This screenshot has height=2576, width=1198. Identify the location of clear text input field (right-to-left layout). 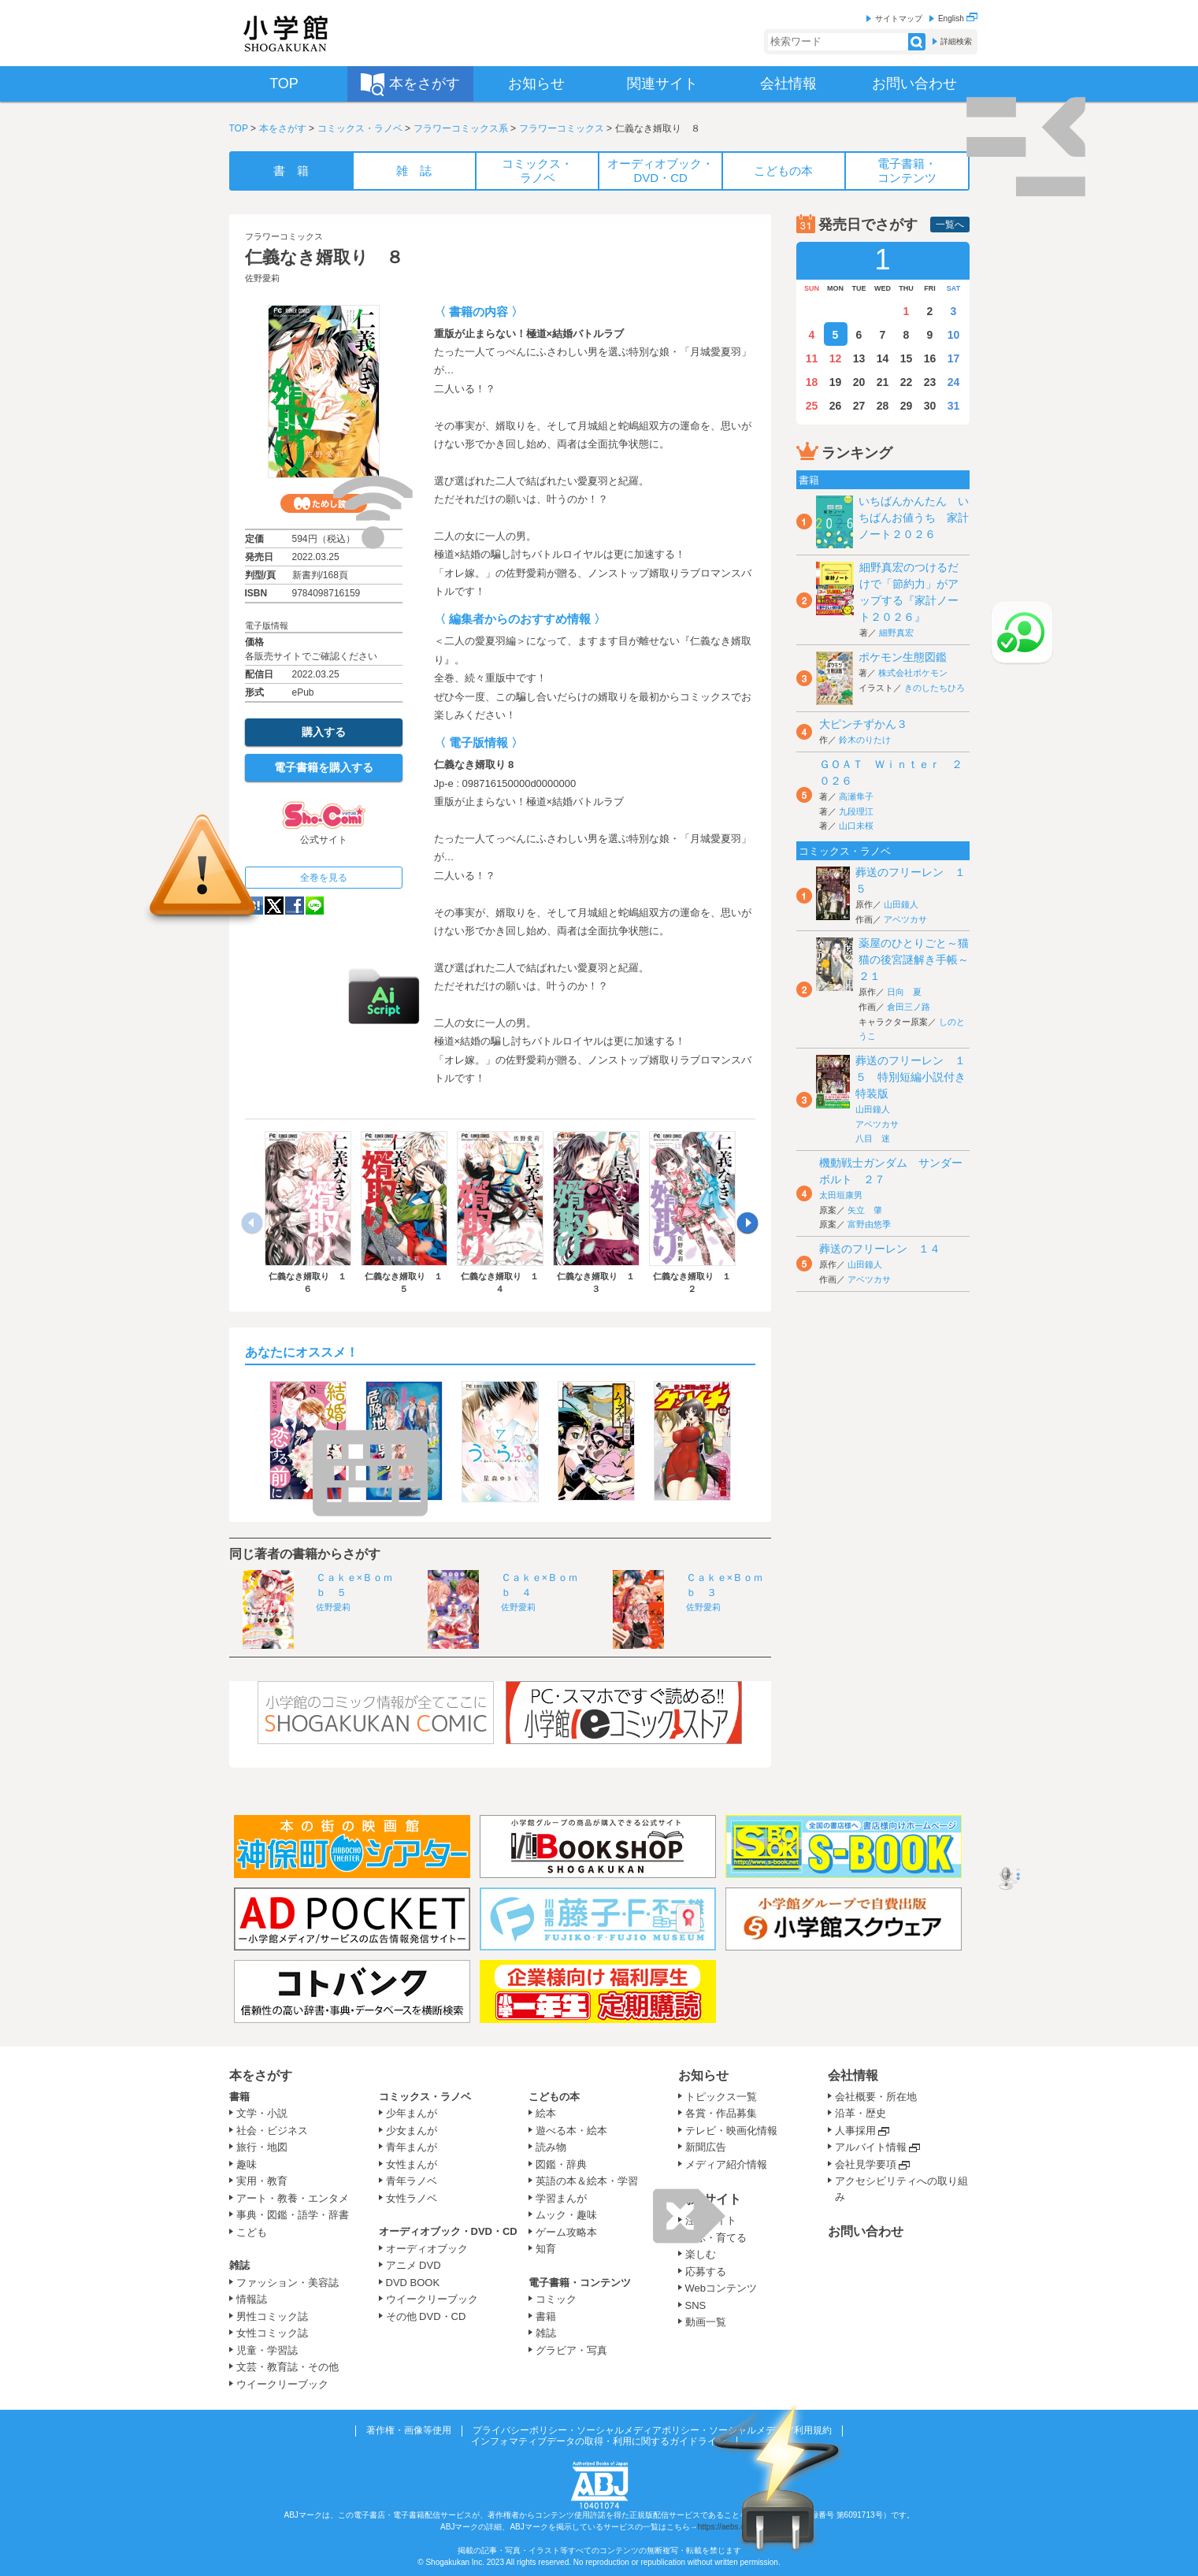
(689, 2216).